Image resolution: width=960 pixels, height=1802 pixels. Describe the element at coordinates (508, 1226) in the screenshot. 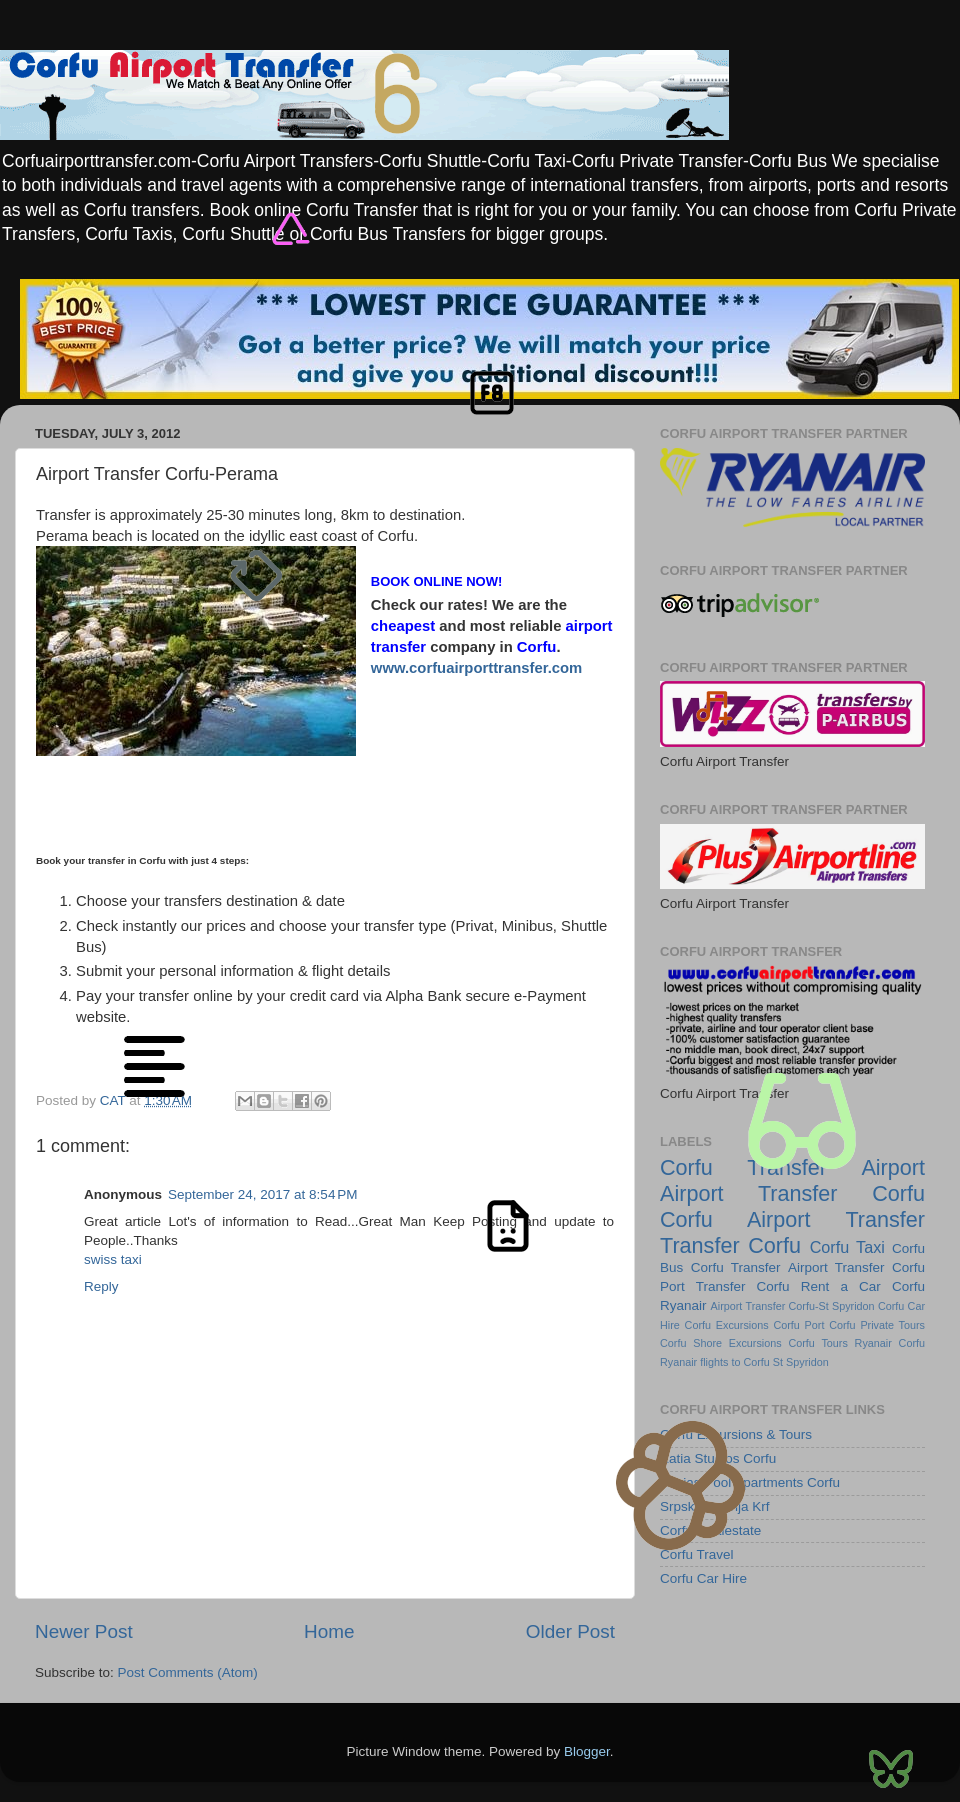

I see `file not found or missing document` at that location.